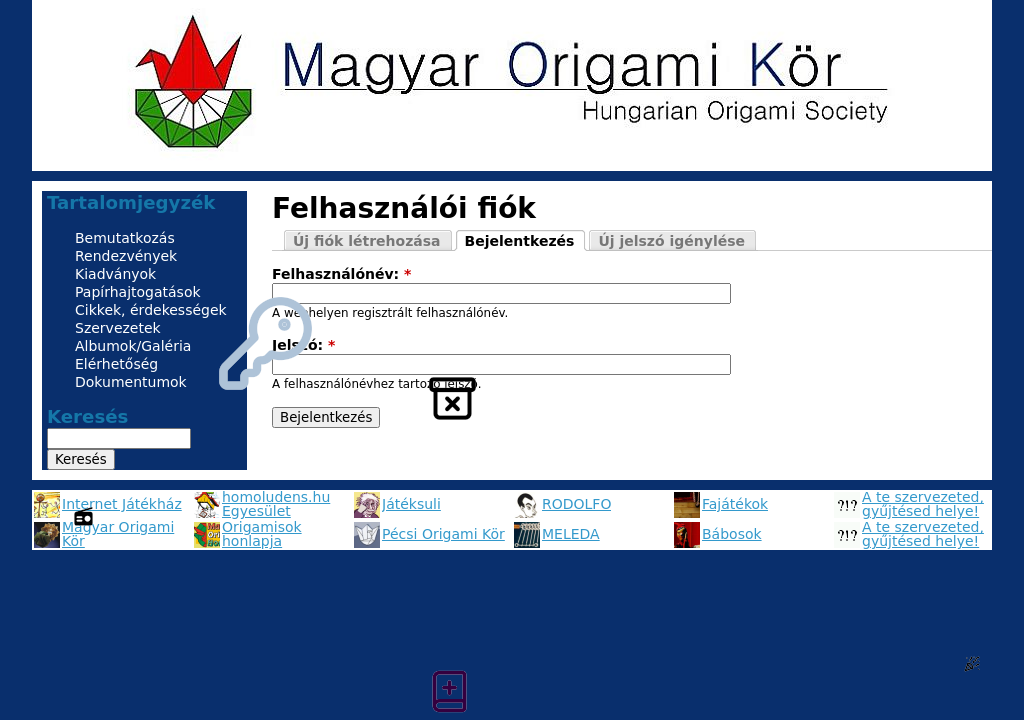 The width and height of the screenshot is (1024, 720). Describe the element at coordinates (452, 398) in the screenshot. I see `remove item from archive` at that location.